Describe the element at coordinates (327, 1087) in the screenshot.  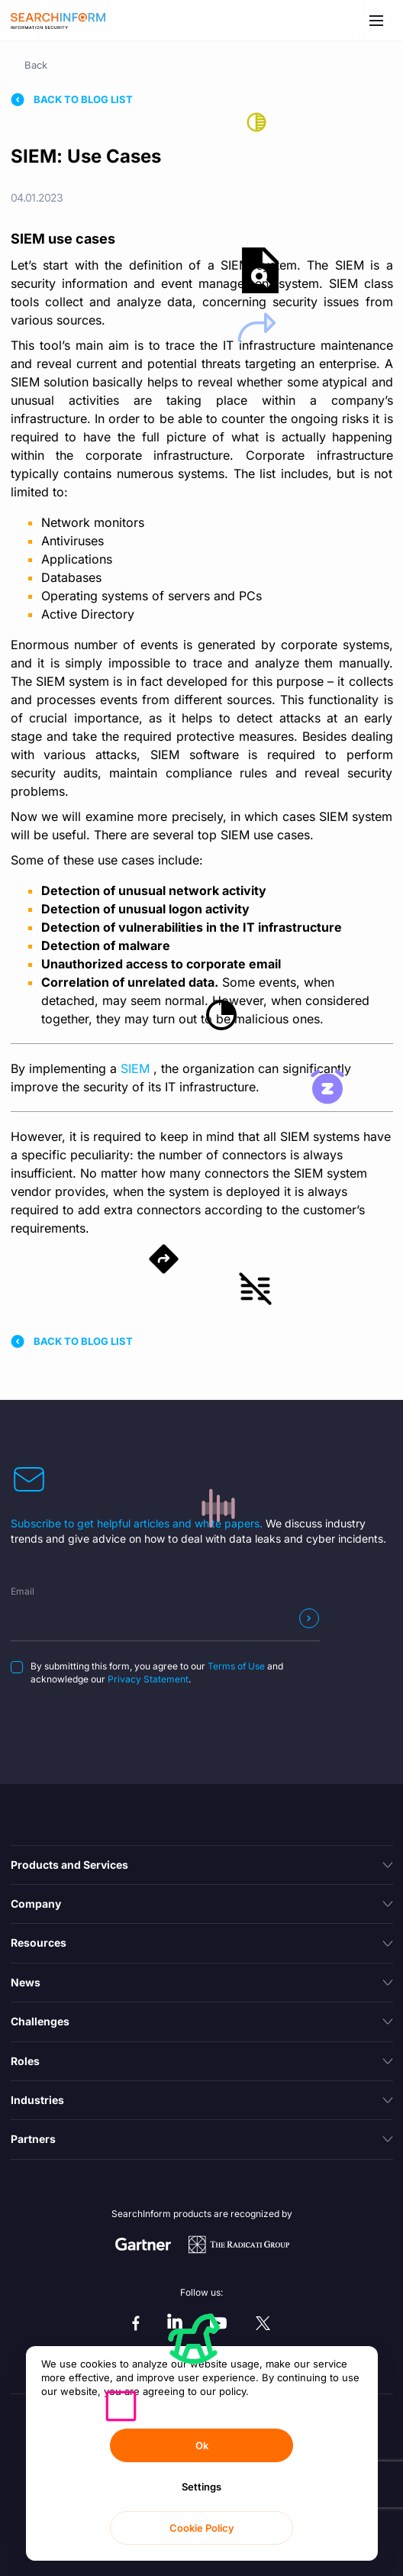
I see `snooze an active alarm` at that location.